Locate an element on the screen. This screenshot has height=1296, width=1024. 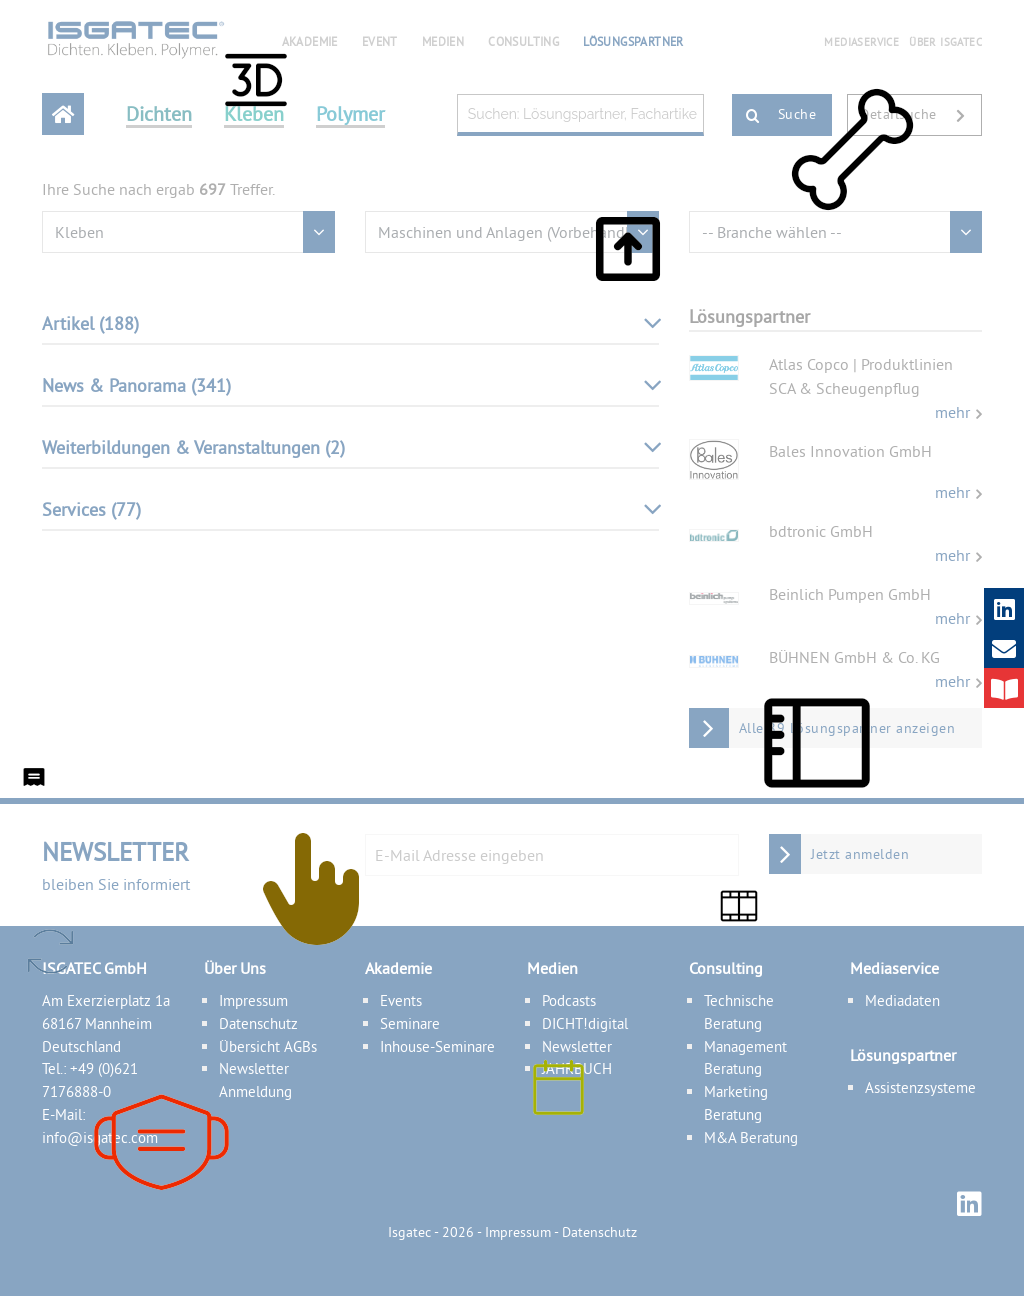
view purchase receipt or transaction history is located at coordinates (34, 777).